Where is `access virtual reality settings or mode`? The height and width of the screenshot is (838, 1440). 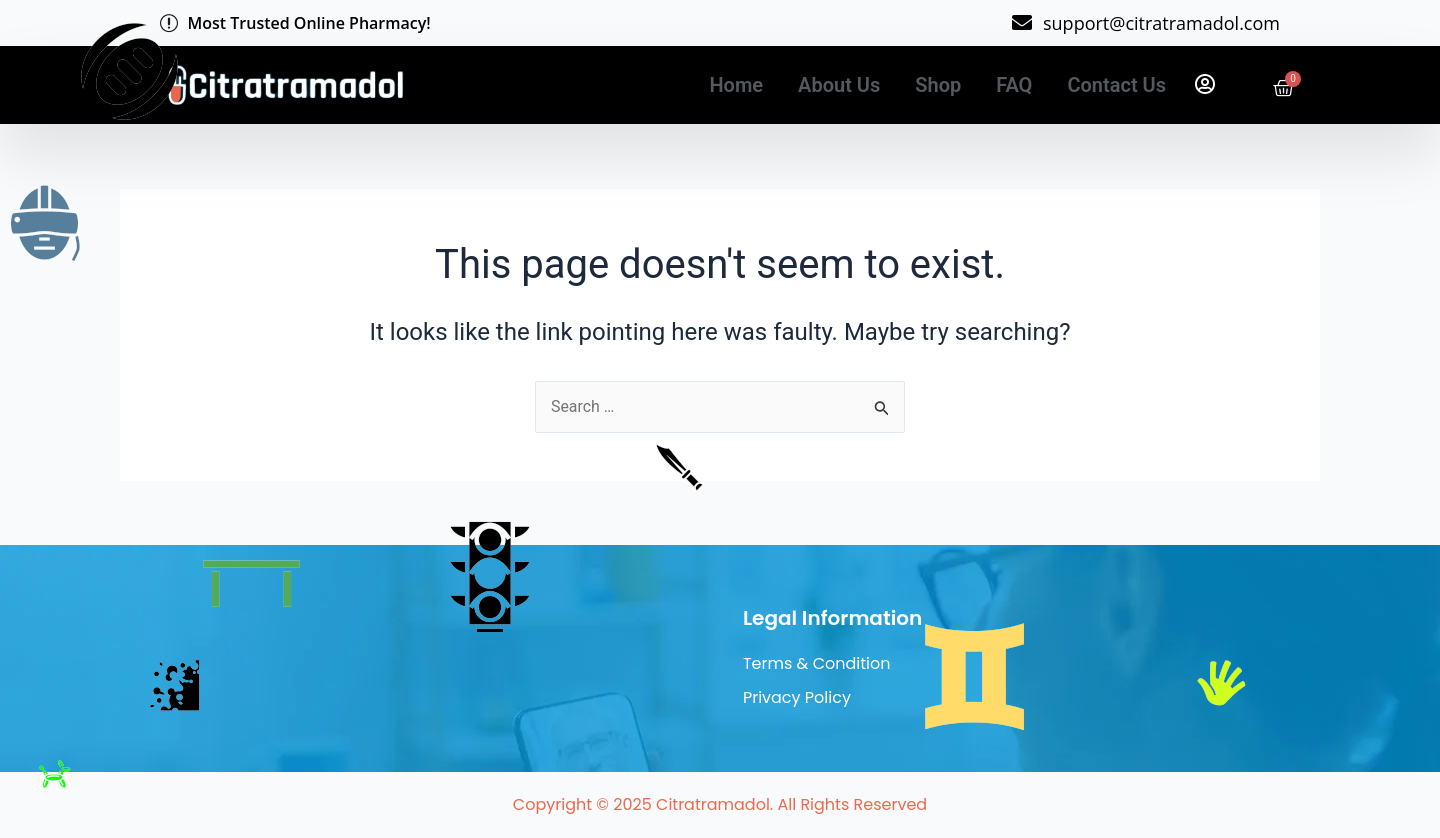 access virtual reality settings or mode is located at coordinates (44, 222).